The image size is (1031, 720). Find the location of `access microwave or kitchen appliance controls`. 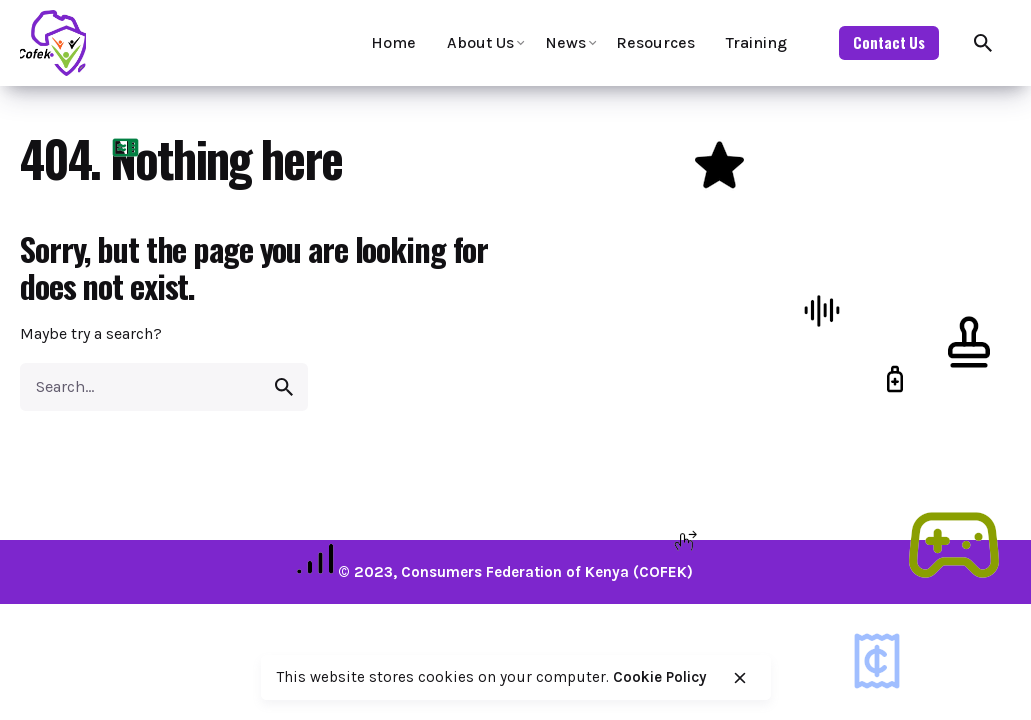

access microwave or kitchen appliance controls is located at coordinates (125, 147).